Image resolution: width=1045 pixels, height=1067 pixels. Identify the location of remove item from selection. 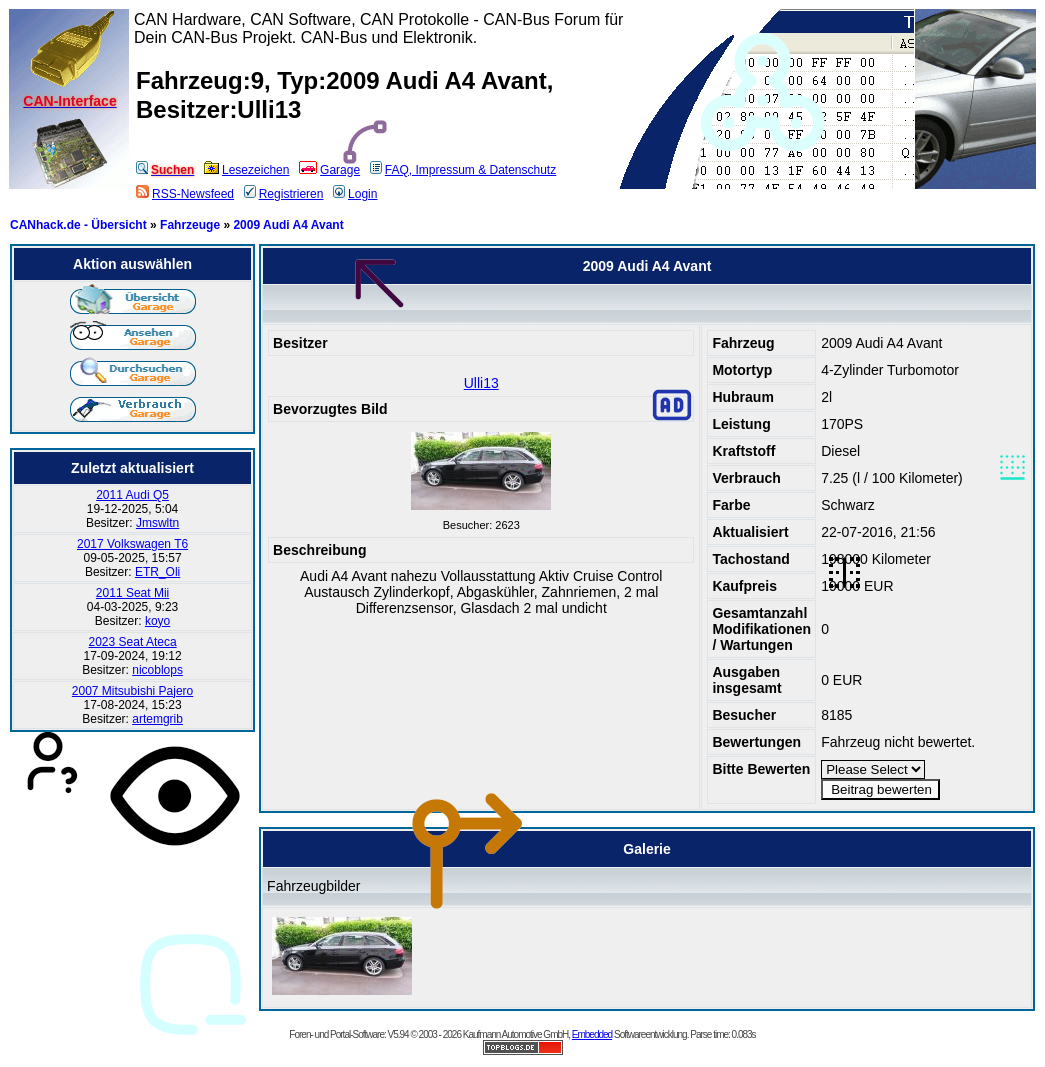
(190, 984).